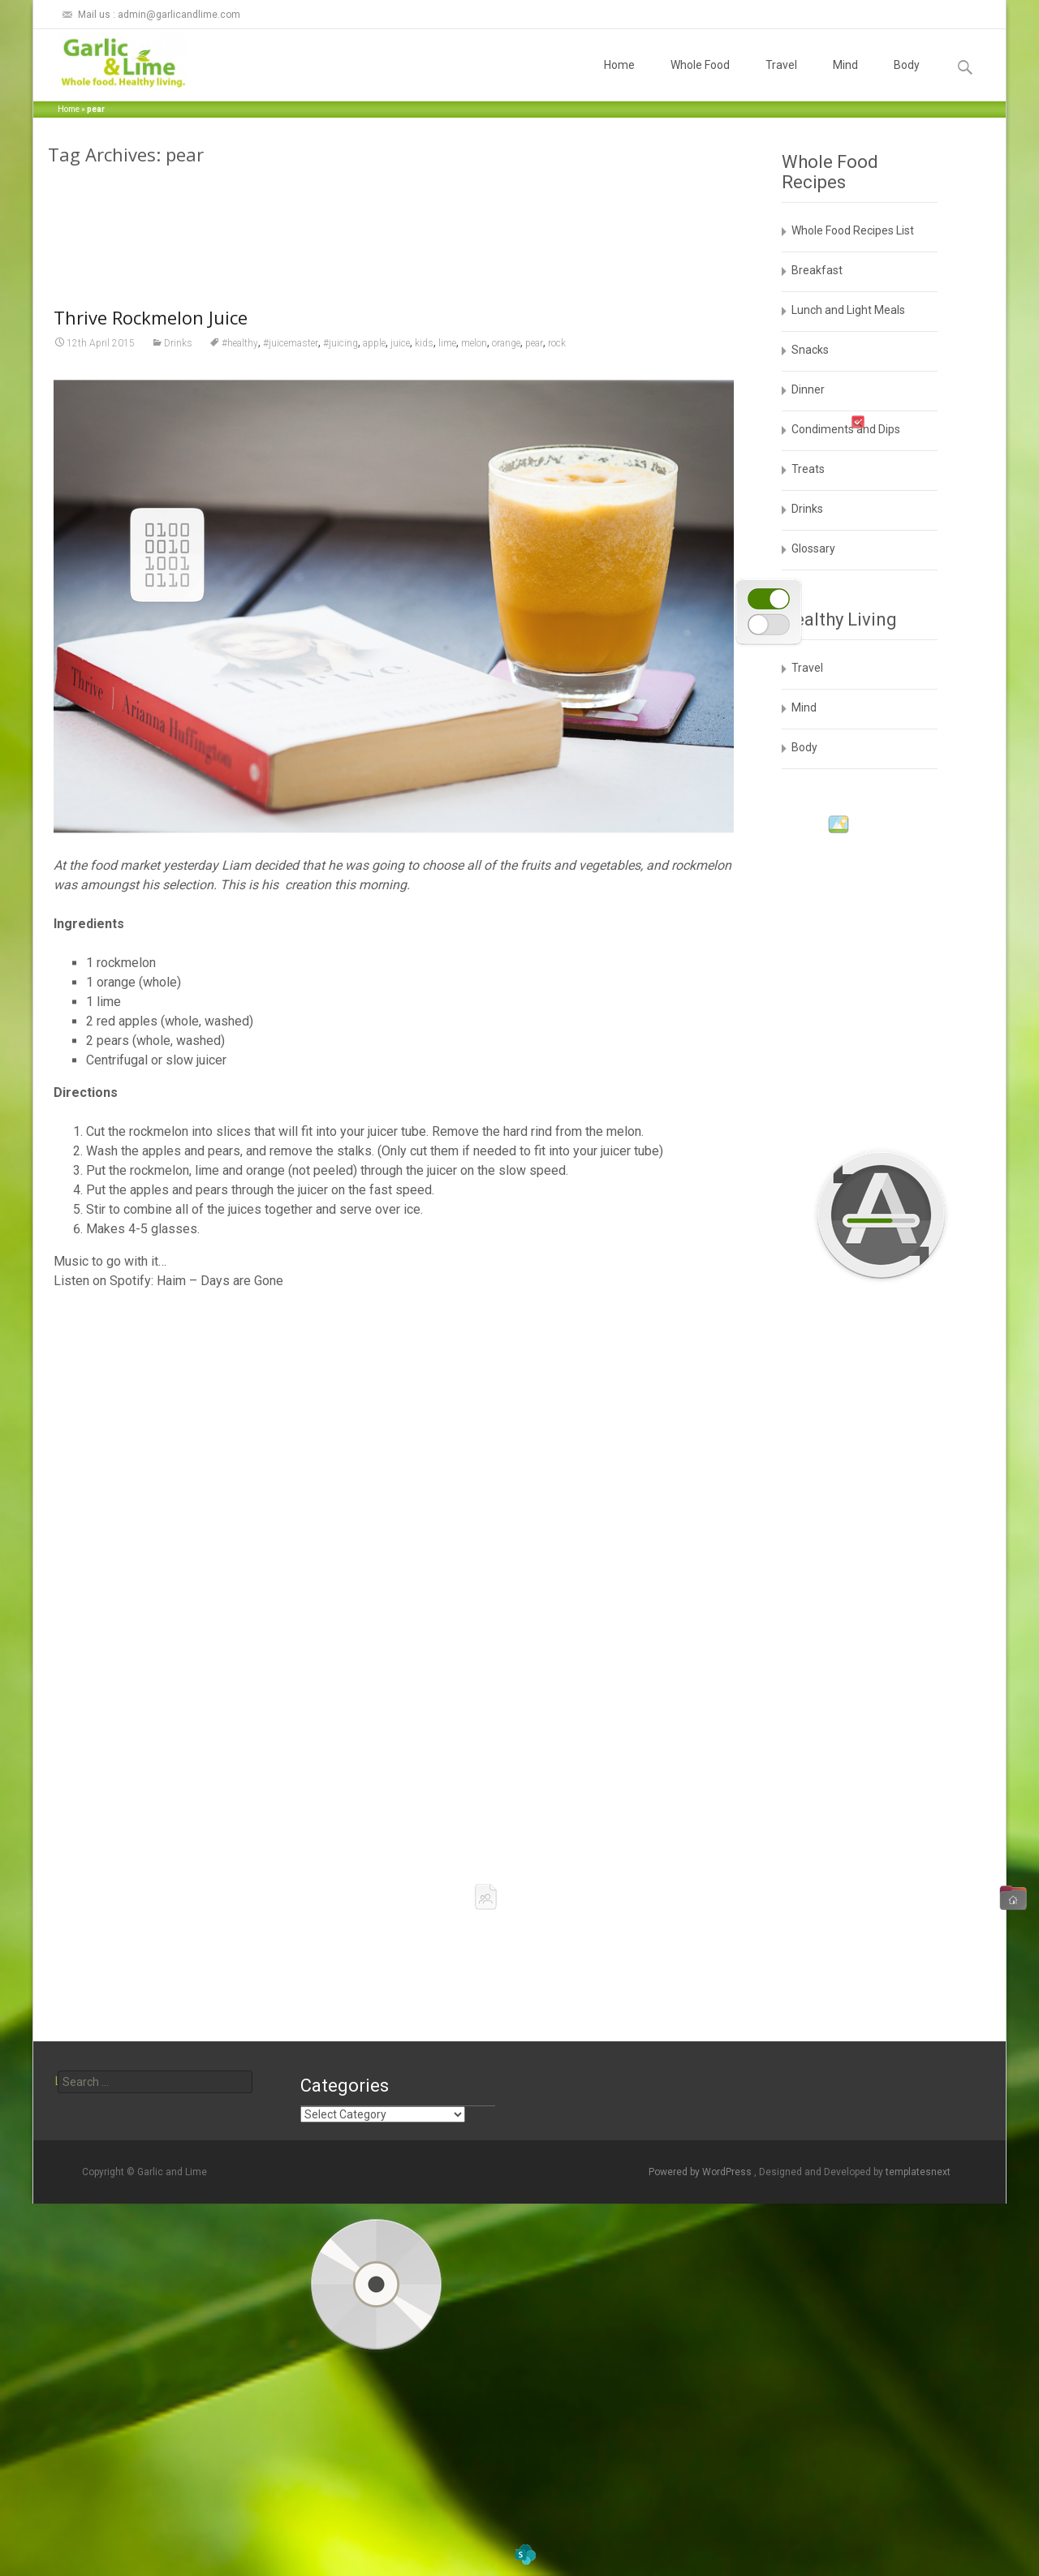  I want to click on open system tweaks or settings customization, so click(769, 612).